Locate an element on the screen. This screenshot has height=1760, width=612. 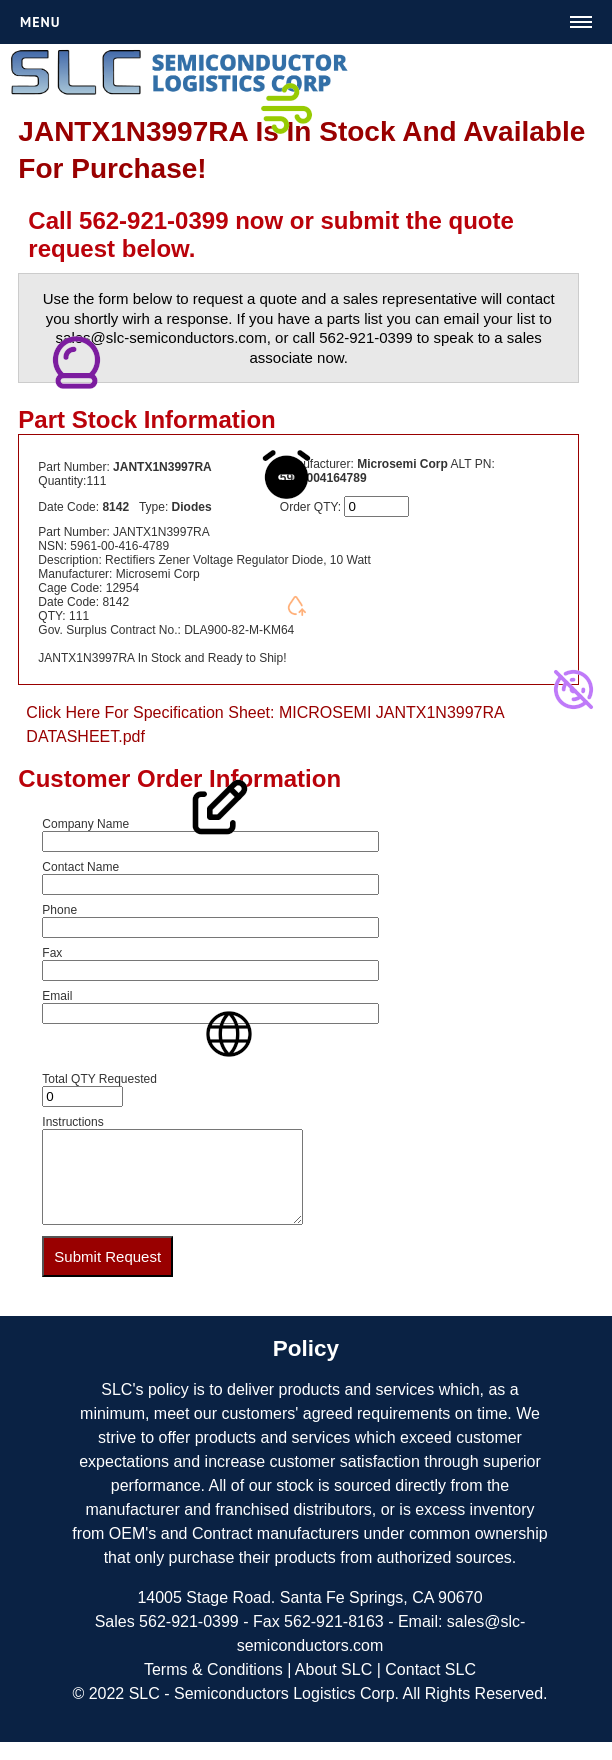
access fortune or prediction features is located at coordinates (76, 362).